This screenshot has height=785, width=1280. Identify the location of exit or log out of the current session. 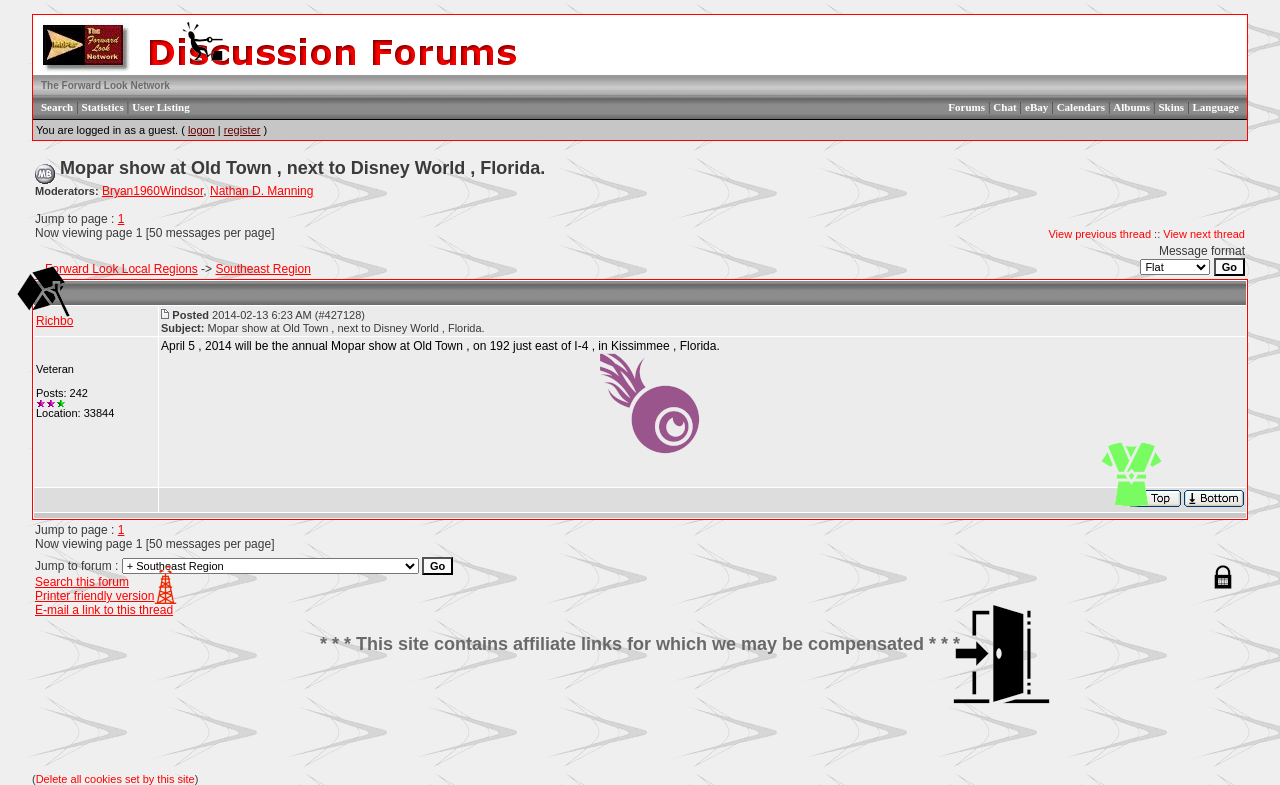
(1001, 653).